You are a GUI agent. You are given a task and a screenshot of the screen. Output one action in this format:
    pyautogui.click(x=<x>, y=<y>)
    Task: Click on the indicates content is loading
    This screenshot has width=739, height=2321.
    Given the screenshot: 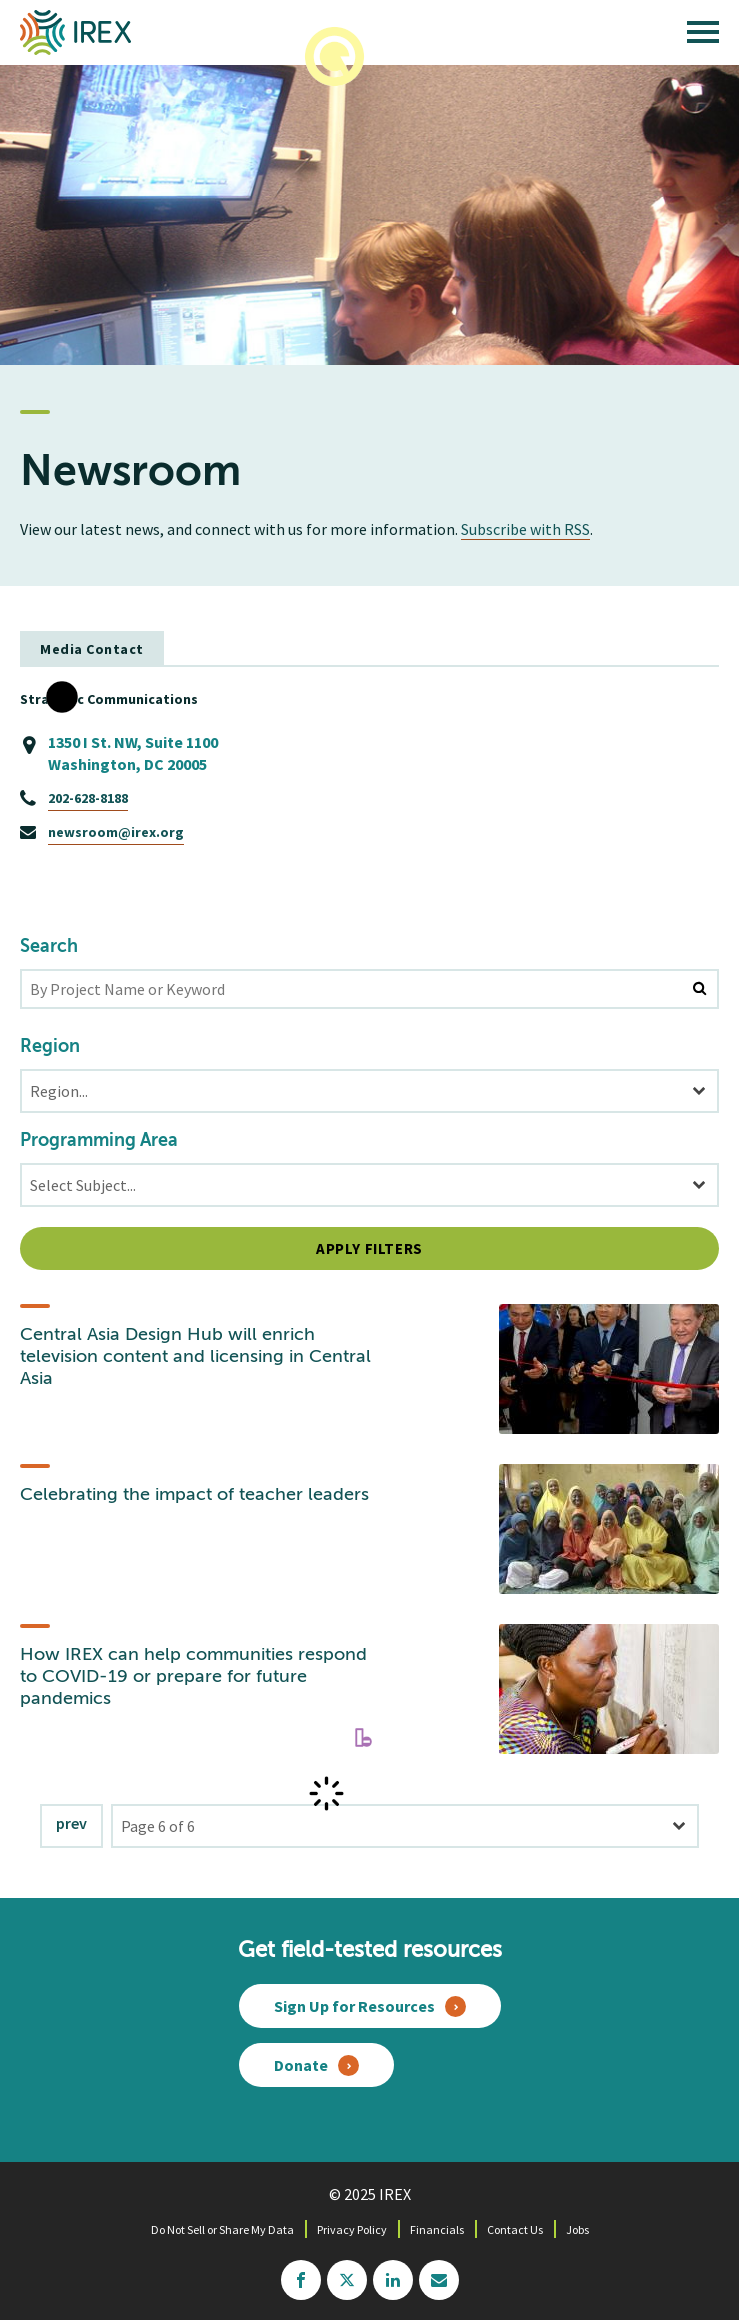 What is the action you would take?
    pyautogui.click(x=326, y=1793)
    